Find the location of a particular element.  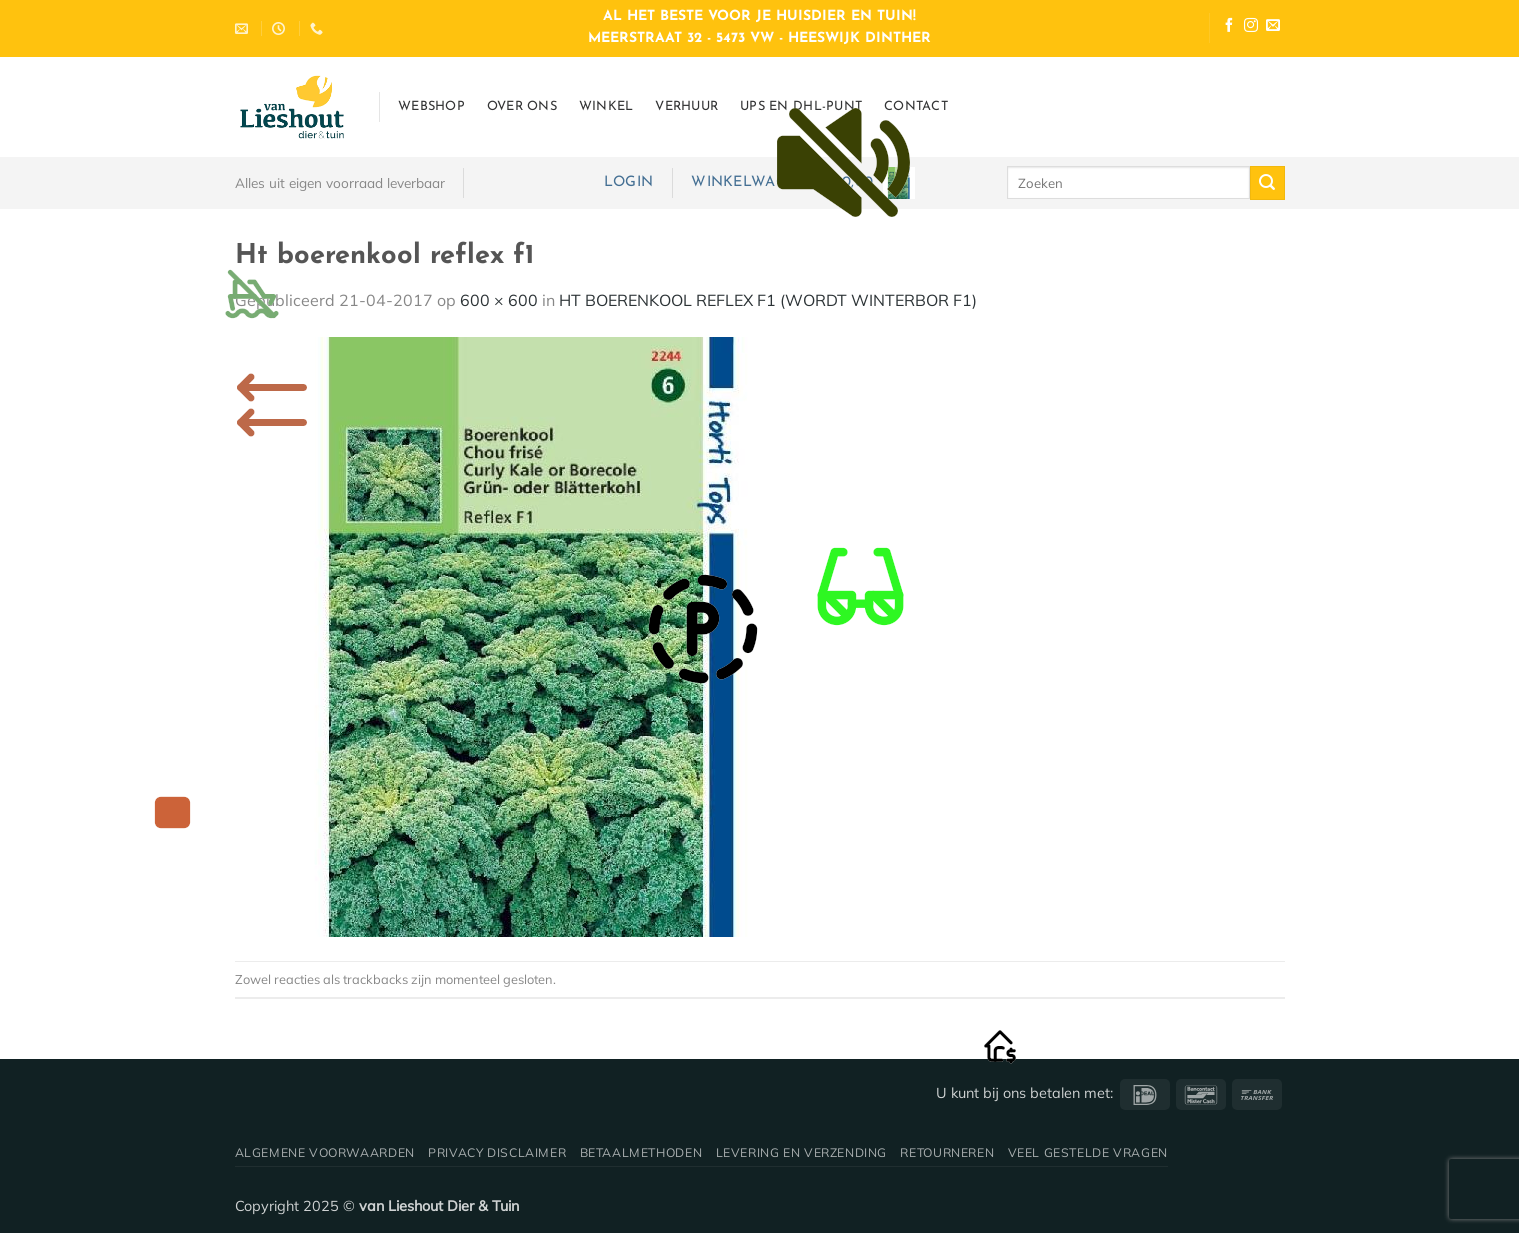

crop image to 5:4 aspect ratio is located at coordinates (172, 812).